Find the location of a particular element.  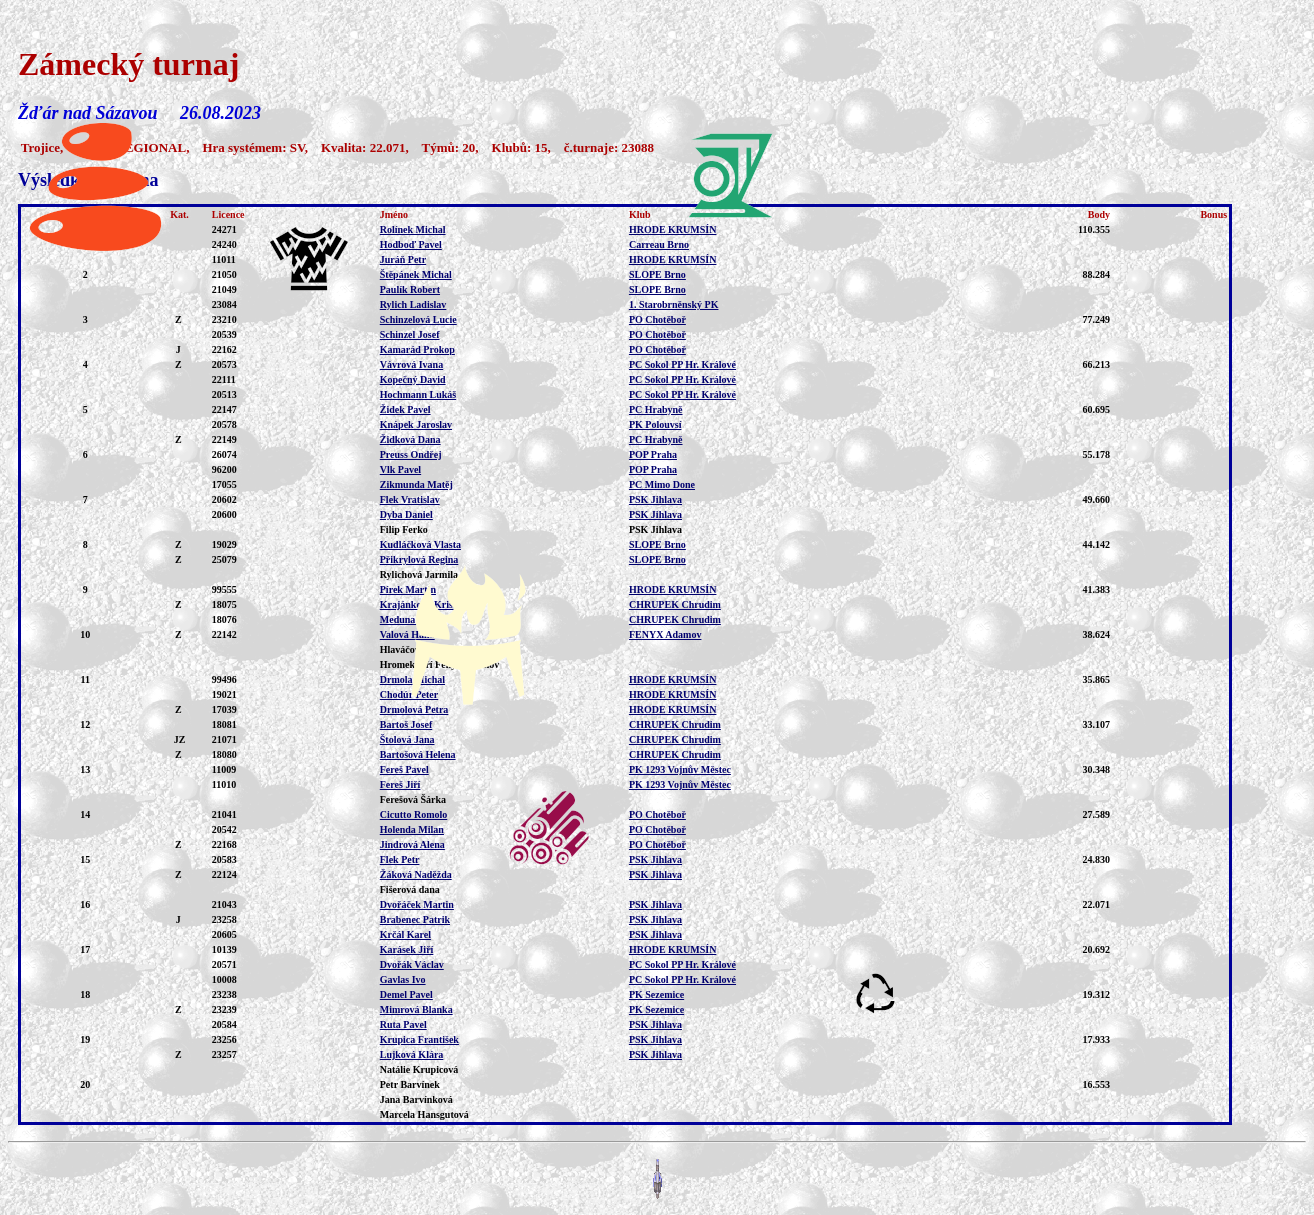

abstract game element or power-up is located at coordinates (730, 175).